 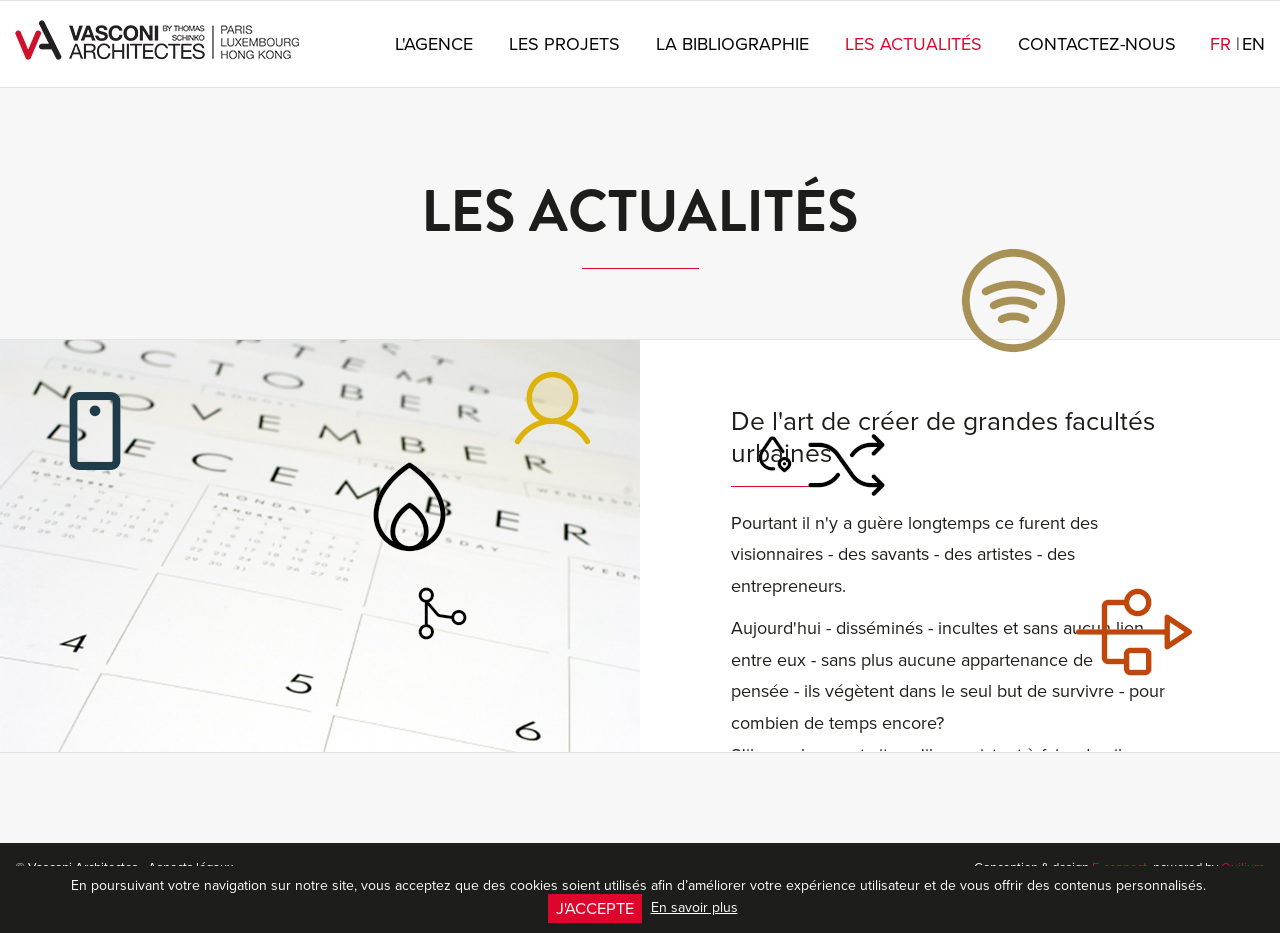 I want to click on access device camera through mobile app, so click(x=95, y=431).